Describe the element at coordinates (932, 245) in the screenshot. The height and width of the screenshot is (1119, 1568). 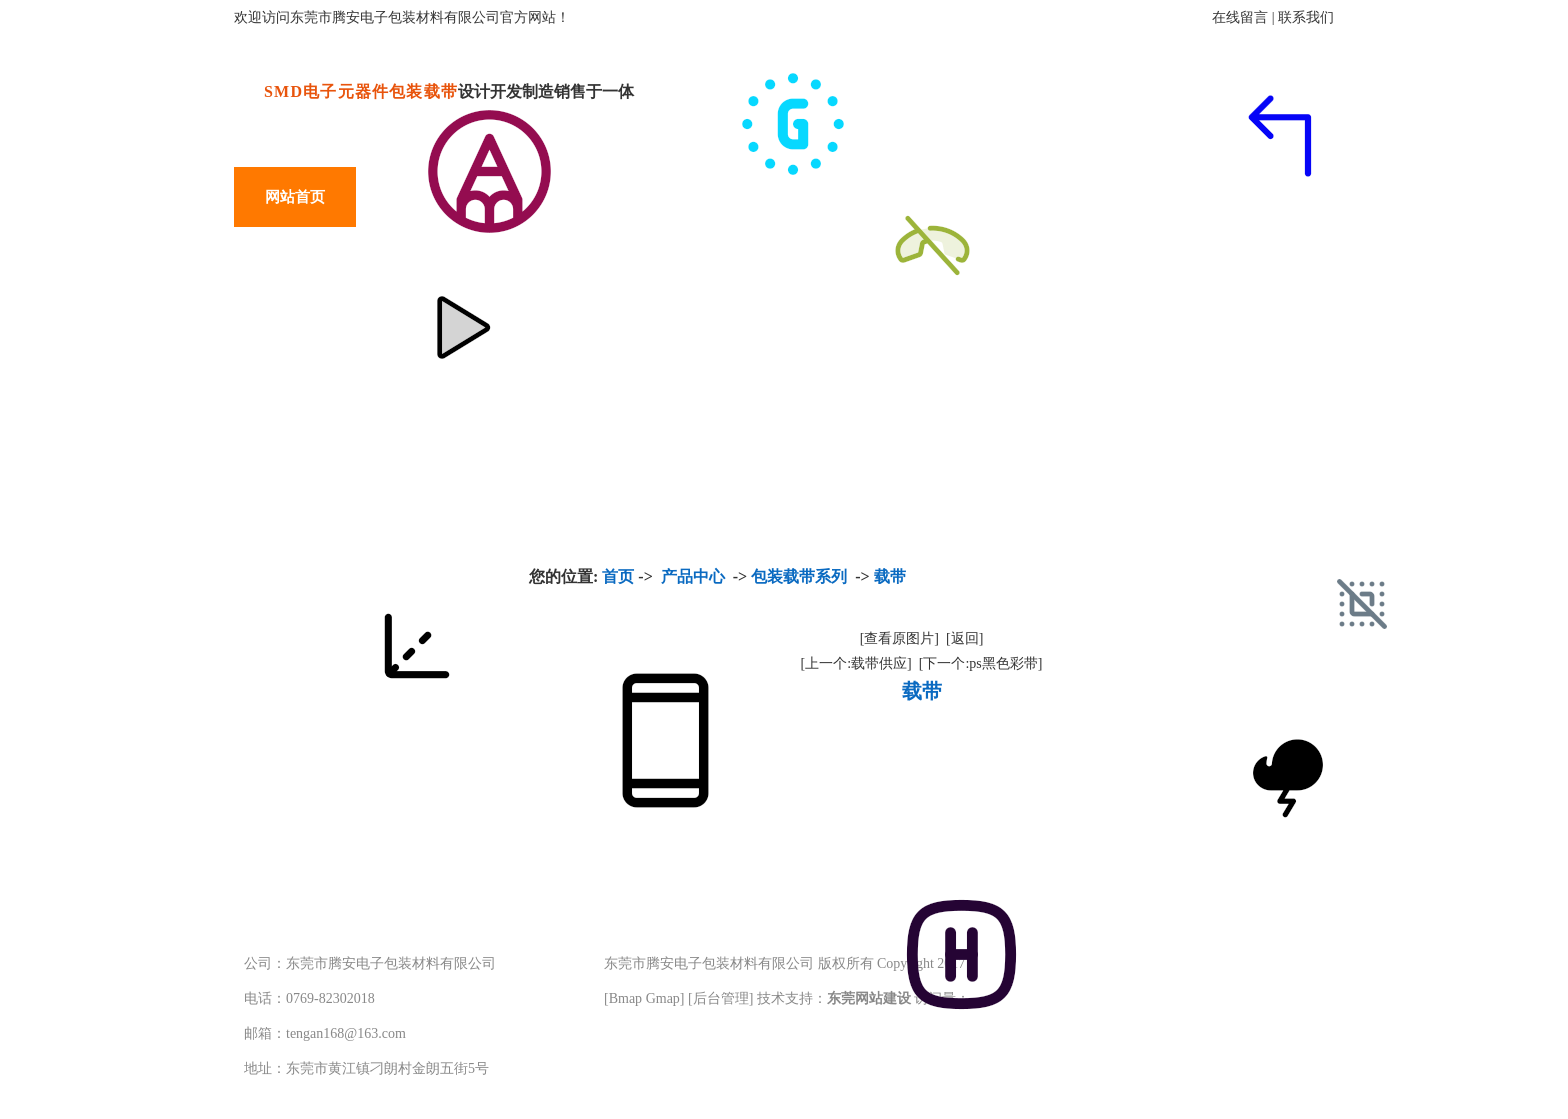
I see `end or decline a phone call` at that location.